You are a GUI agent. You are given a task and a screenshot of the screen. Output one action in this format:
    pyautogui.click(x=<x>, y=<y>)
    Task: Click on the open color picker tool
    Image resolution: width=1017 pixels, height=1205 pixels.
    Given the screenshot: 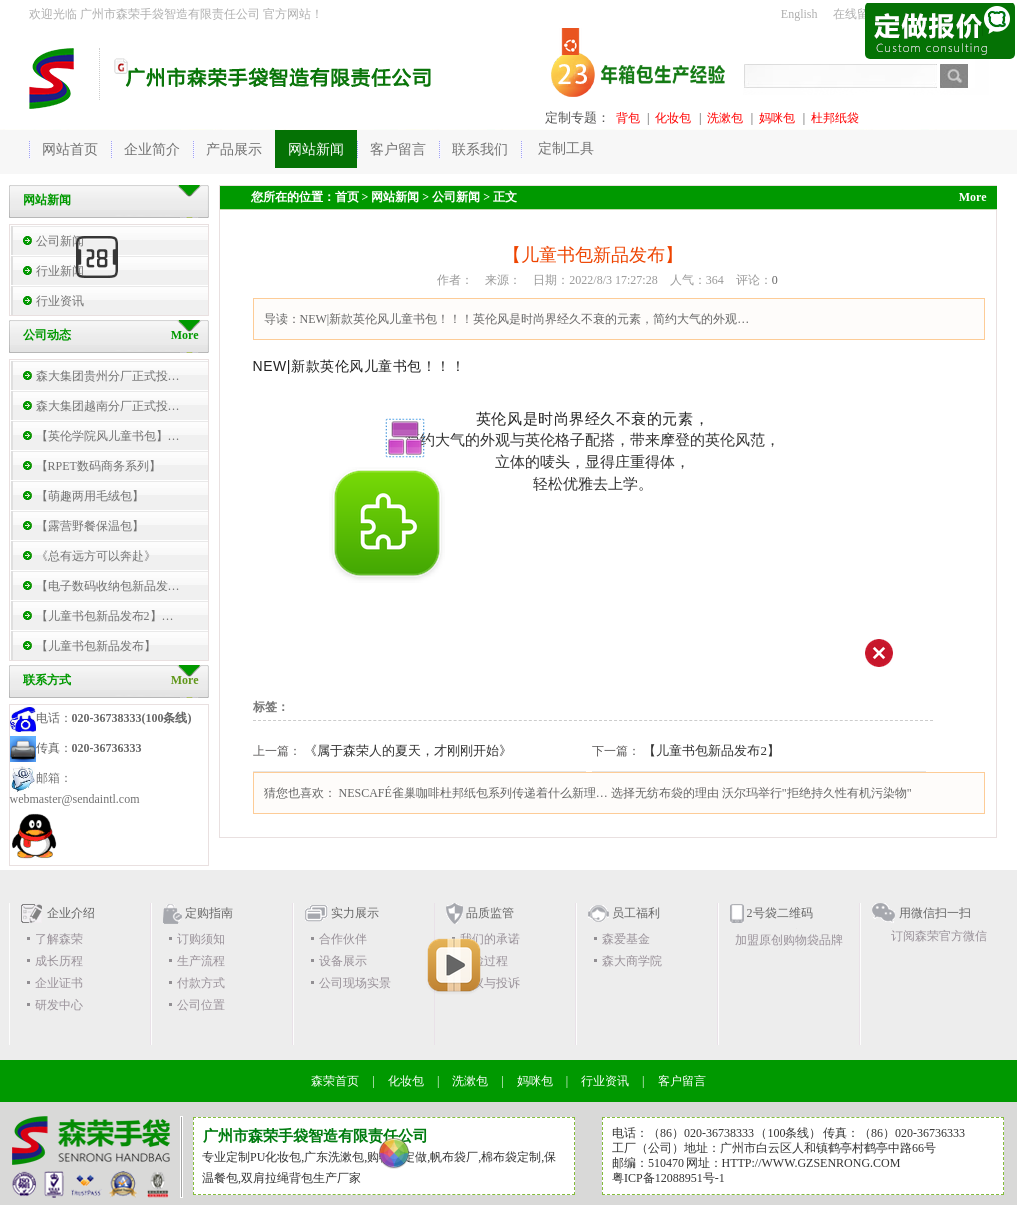 What is the action you would take?
    pyautogui.click(x=394, y=1153)
    